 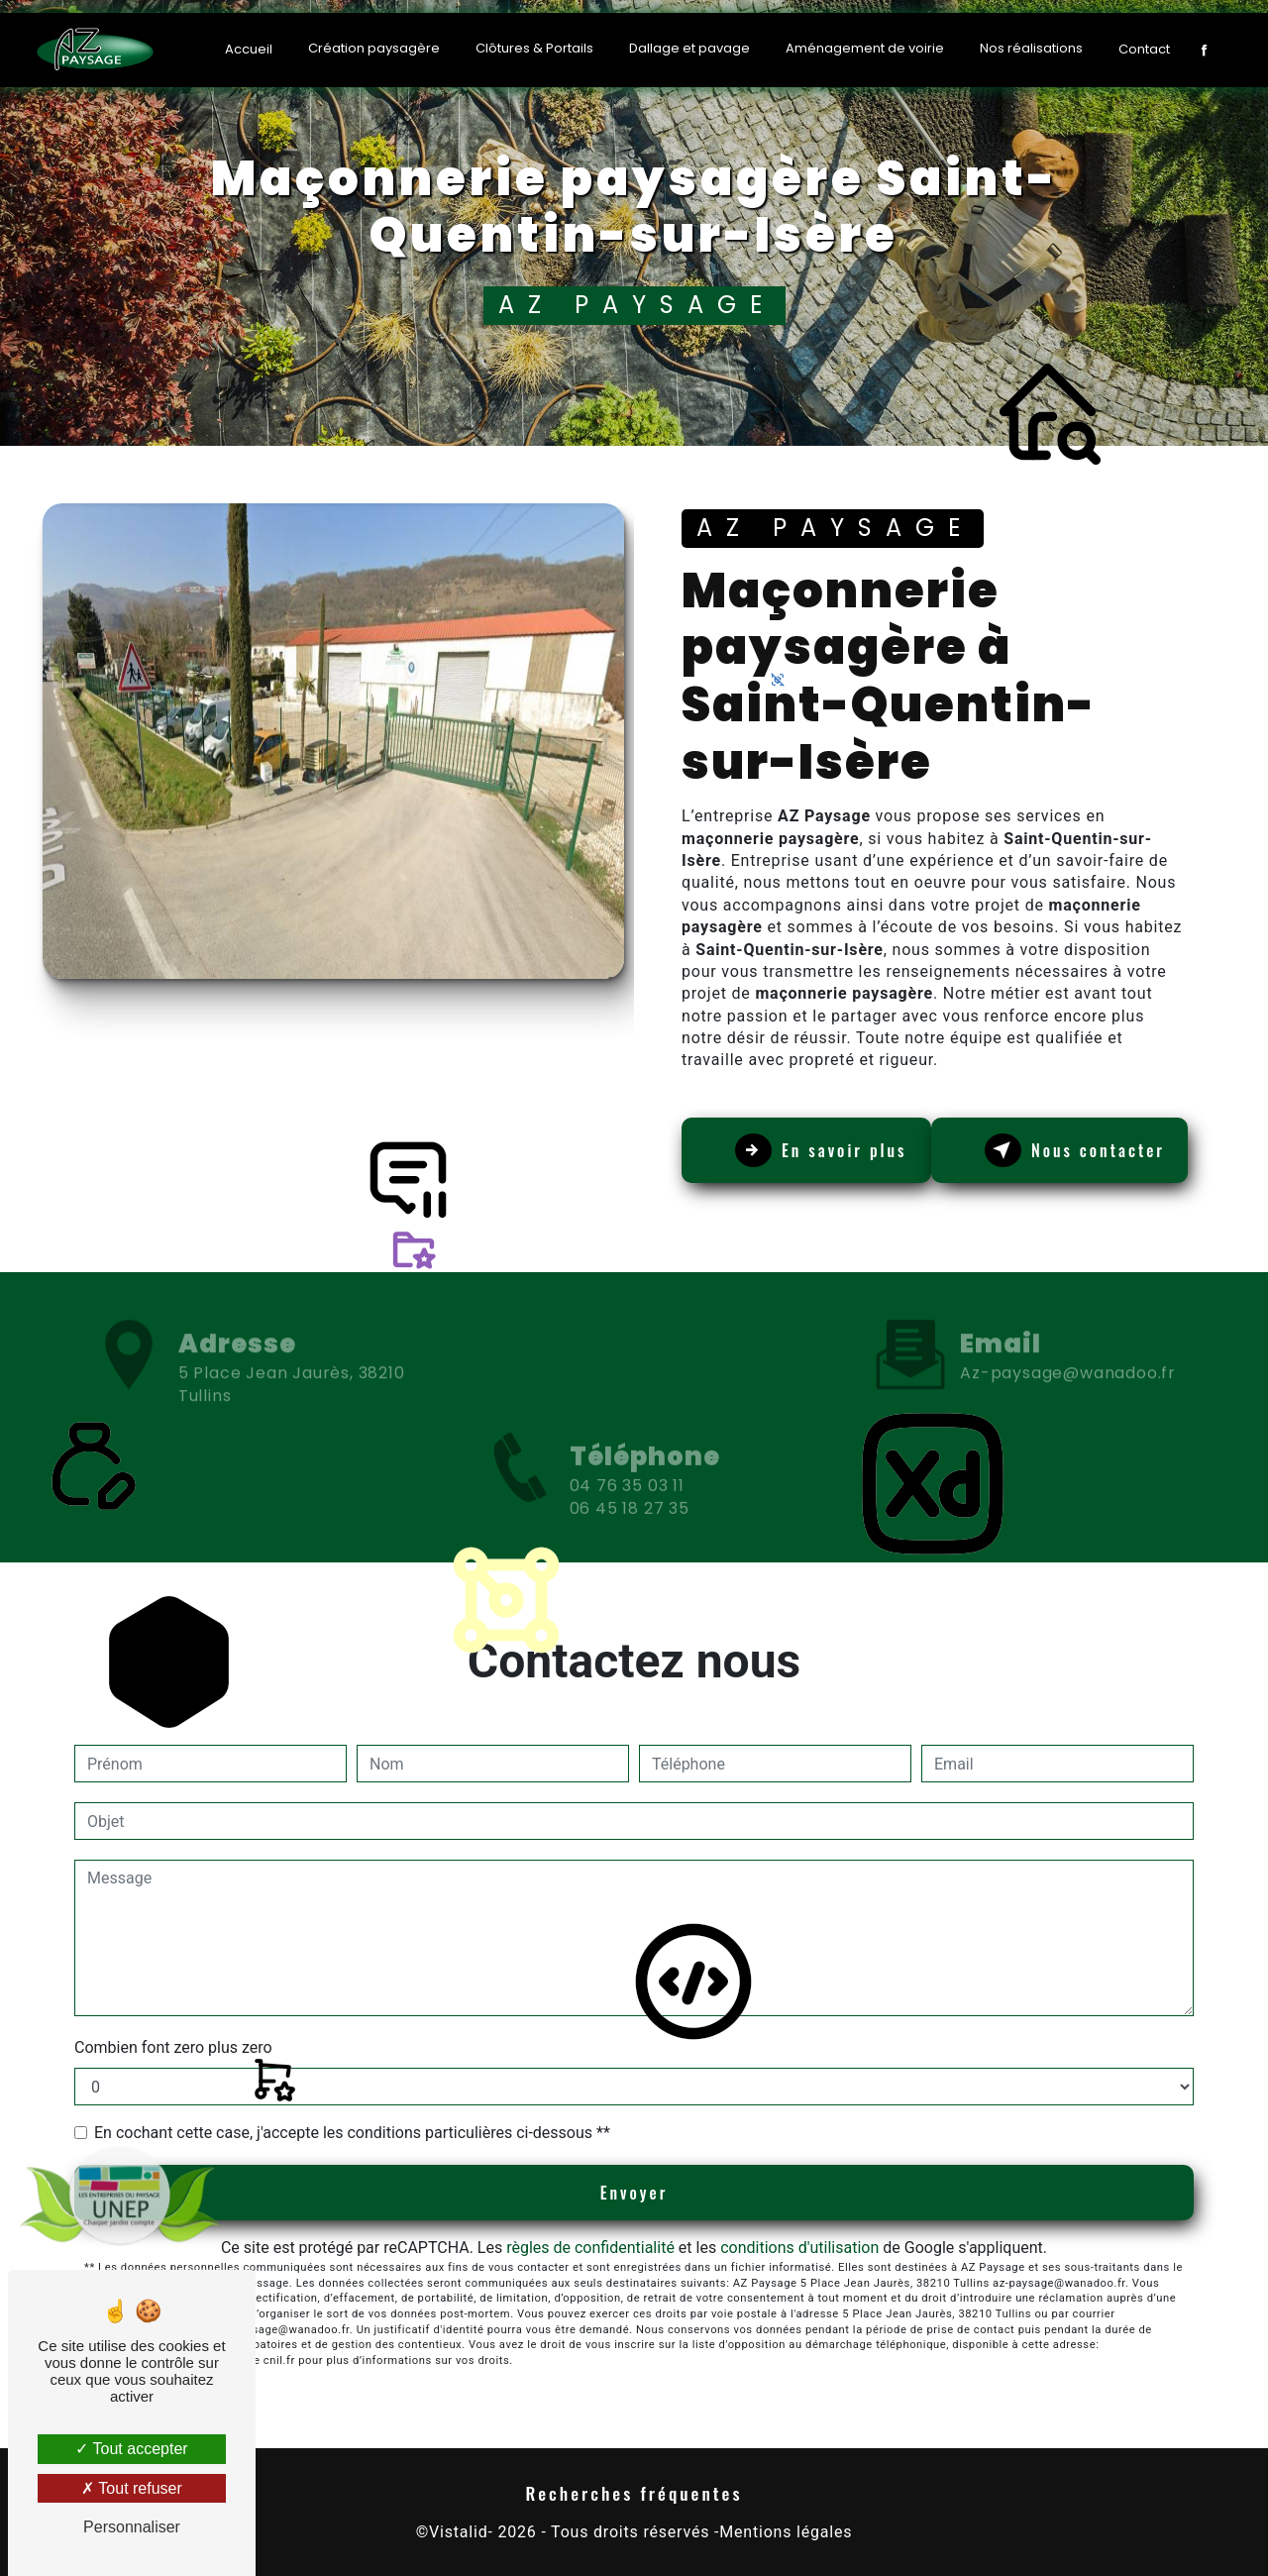 I want to click on access your favorite or starred folders, so click(x=413, y=1249).